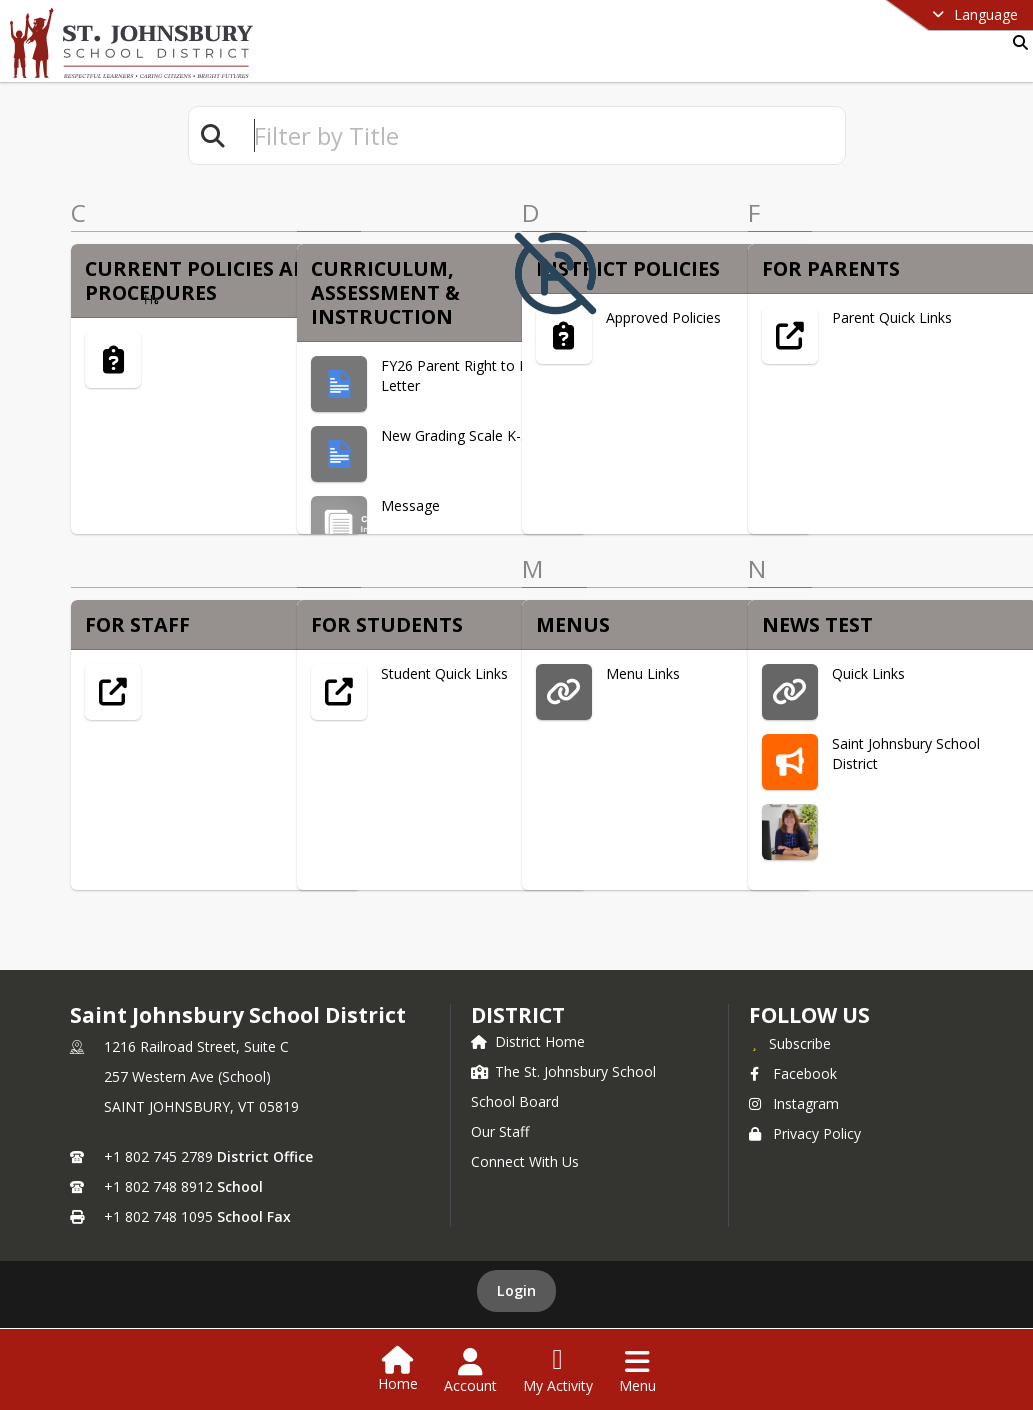  What do you see at coordinates (555, 273) in the screenshot?
I see `no parking available` at bounding box center [555, 273].